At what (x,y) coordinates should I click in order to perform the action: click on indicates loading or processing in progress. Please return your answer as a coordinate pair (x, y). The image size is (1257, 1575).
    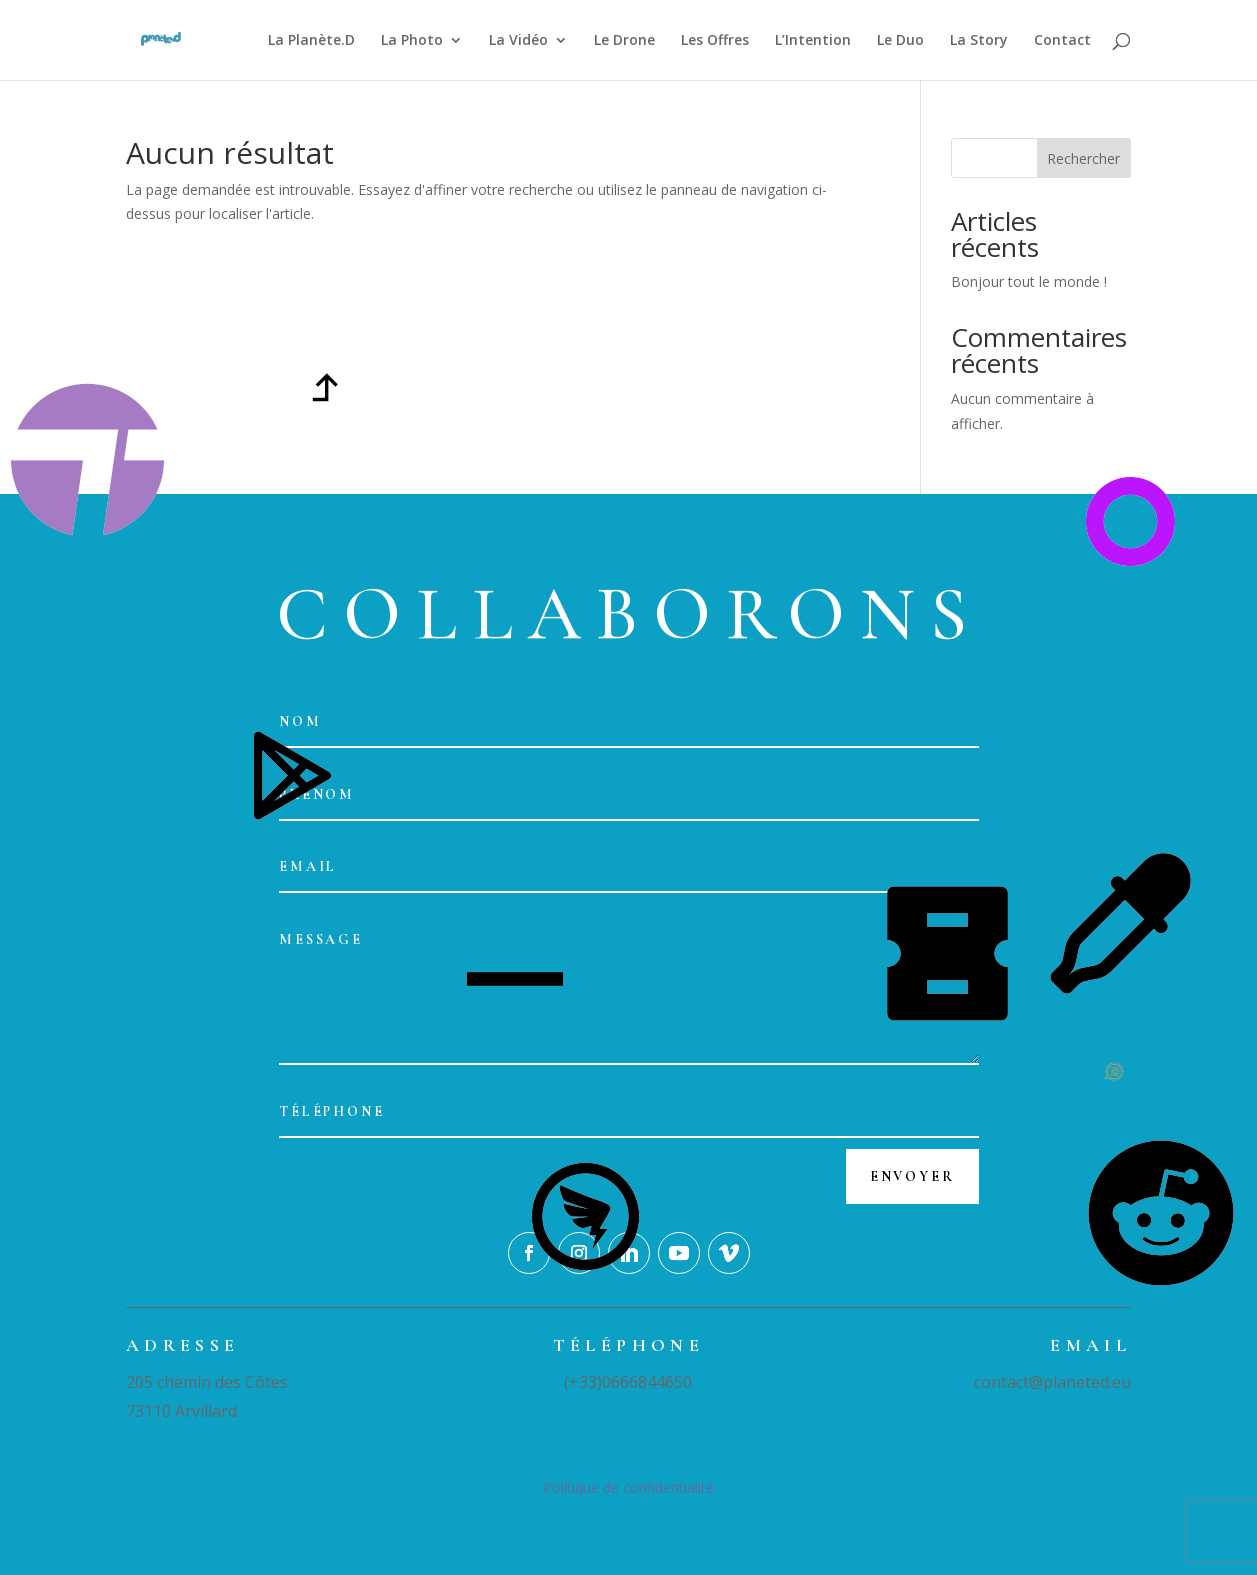
    Looking at the image, I should click on (1130, 521).